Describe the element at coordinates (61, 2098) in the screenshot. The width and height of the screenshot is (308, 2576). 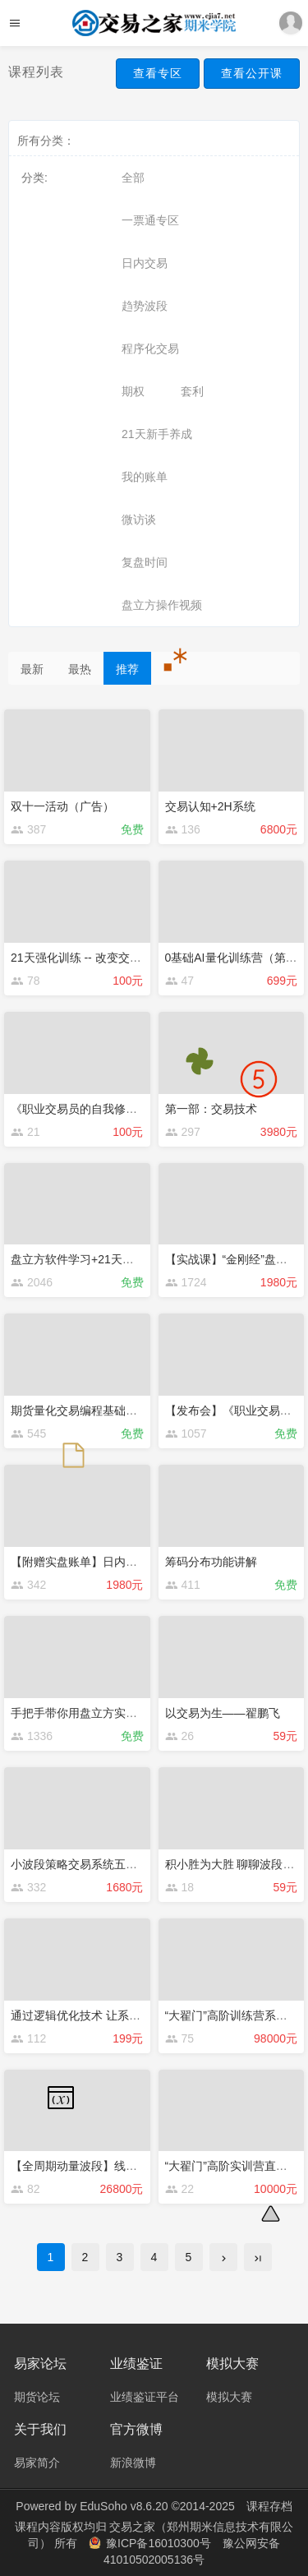
I see `view grouped variables in debug panel` at that location.